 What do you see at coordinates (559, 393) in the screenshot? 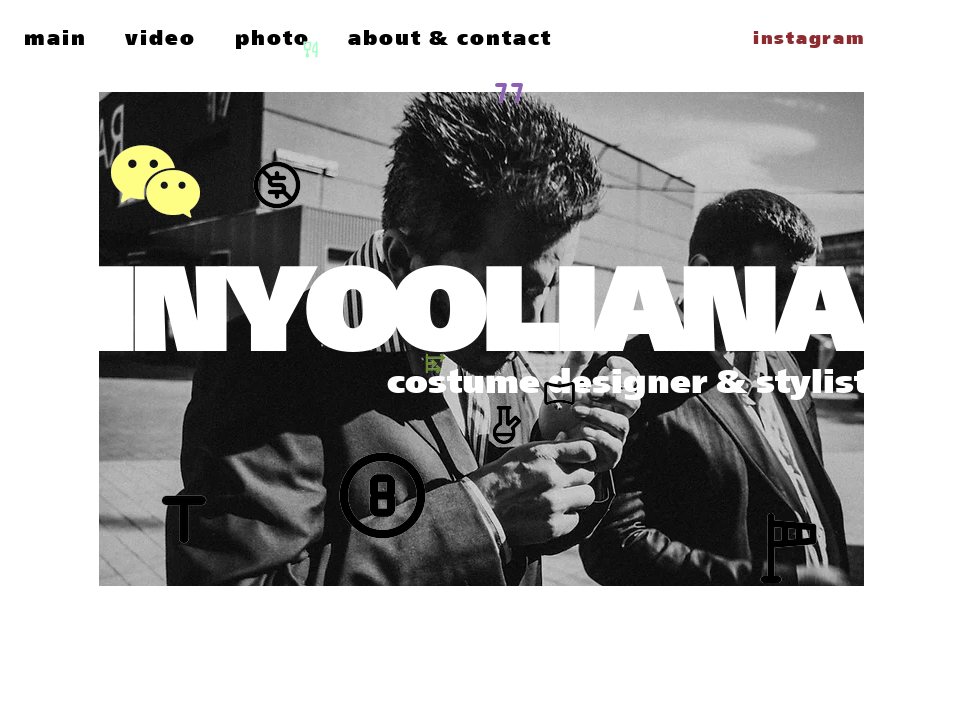
I see `switch to panorama photo mode` at bounding box center [559, 393].